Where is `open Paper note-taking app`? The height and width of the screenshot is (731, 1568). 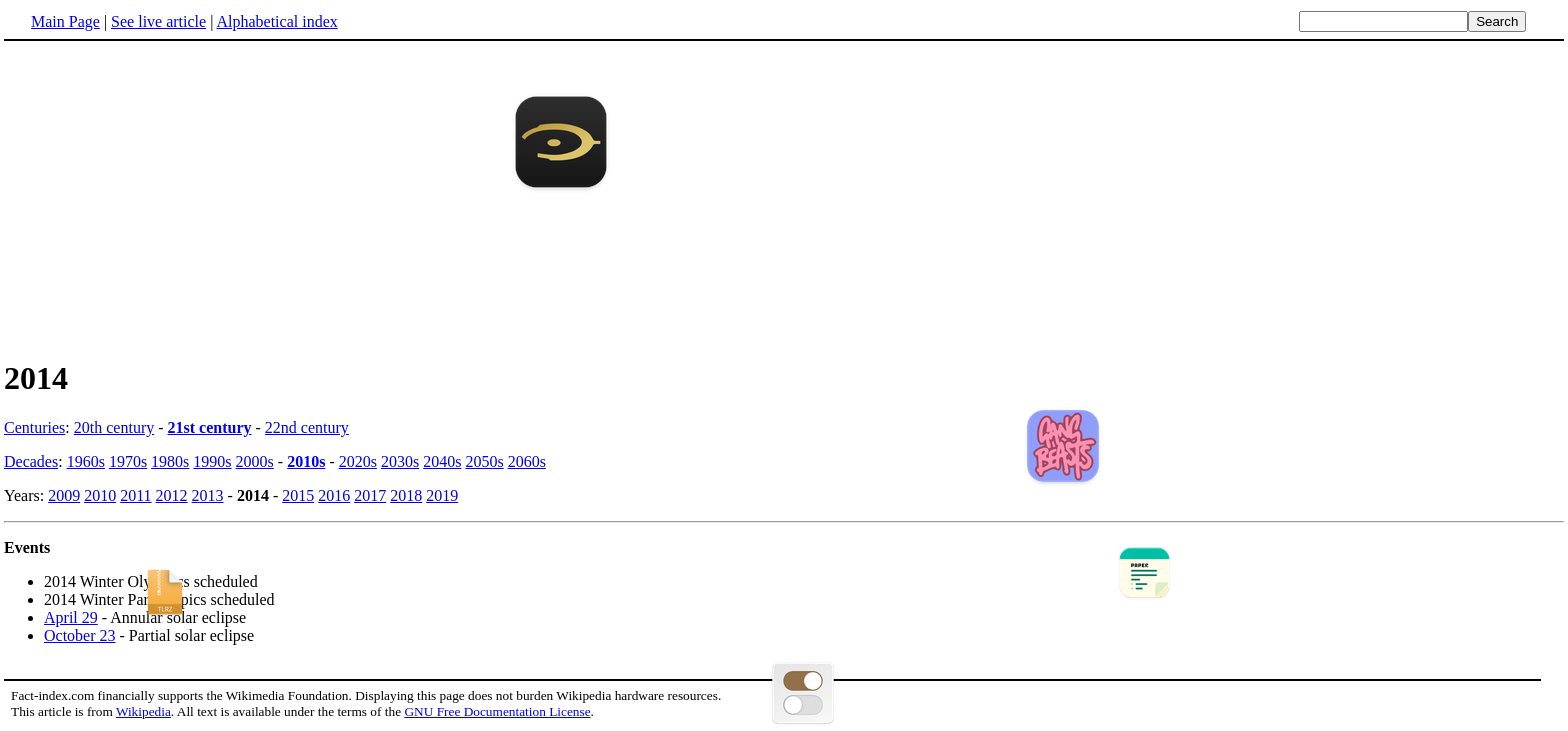
open Paper note-taking app is located at coordinates (1144, 572).